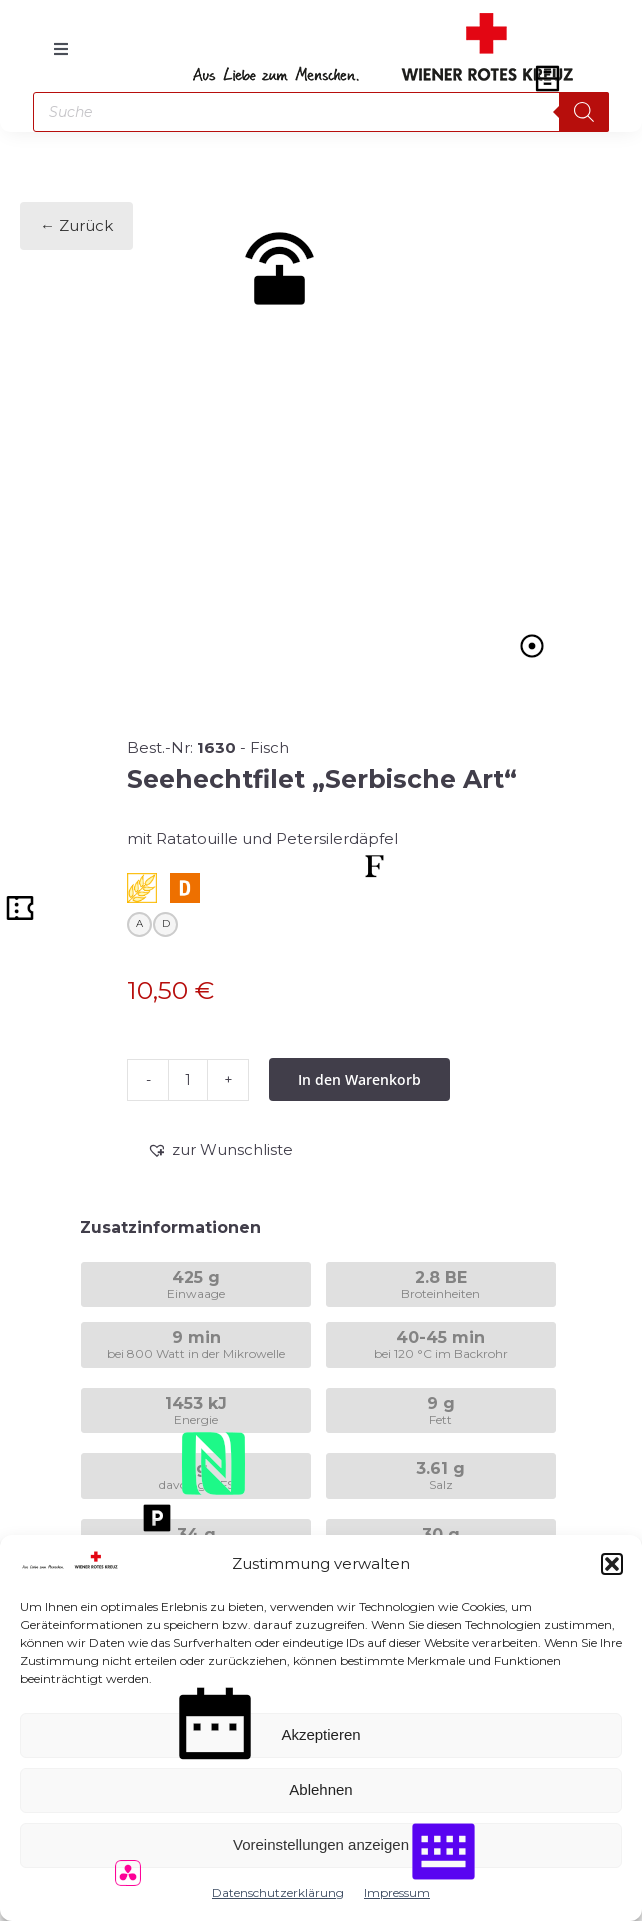 The width and height of the screenshot is (642, 1921). I want to click on view calendar or scheduled events, so click(215, 1727).